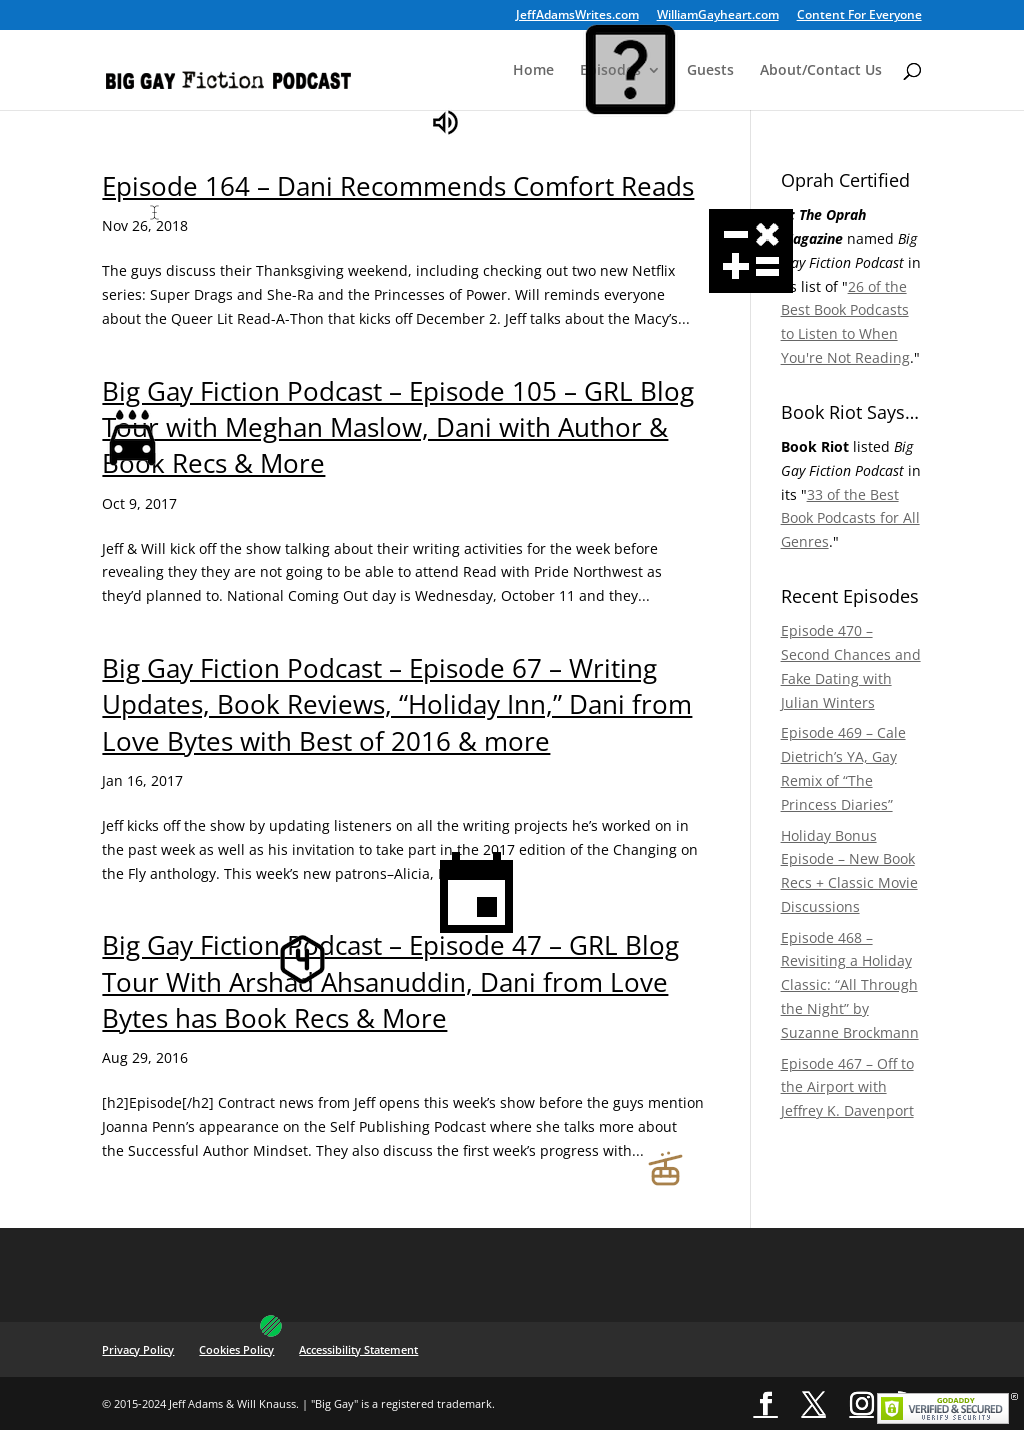 This screenshot has height=1430, width=1024. What do you see at coordinates (751, 251) in the screenshot?
I see `open calculator app` at bounding box center [751, 251].